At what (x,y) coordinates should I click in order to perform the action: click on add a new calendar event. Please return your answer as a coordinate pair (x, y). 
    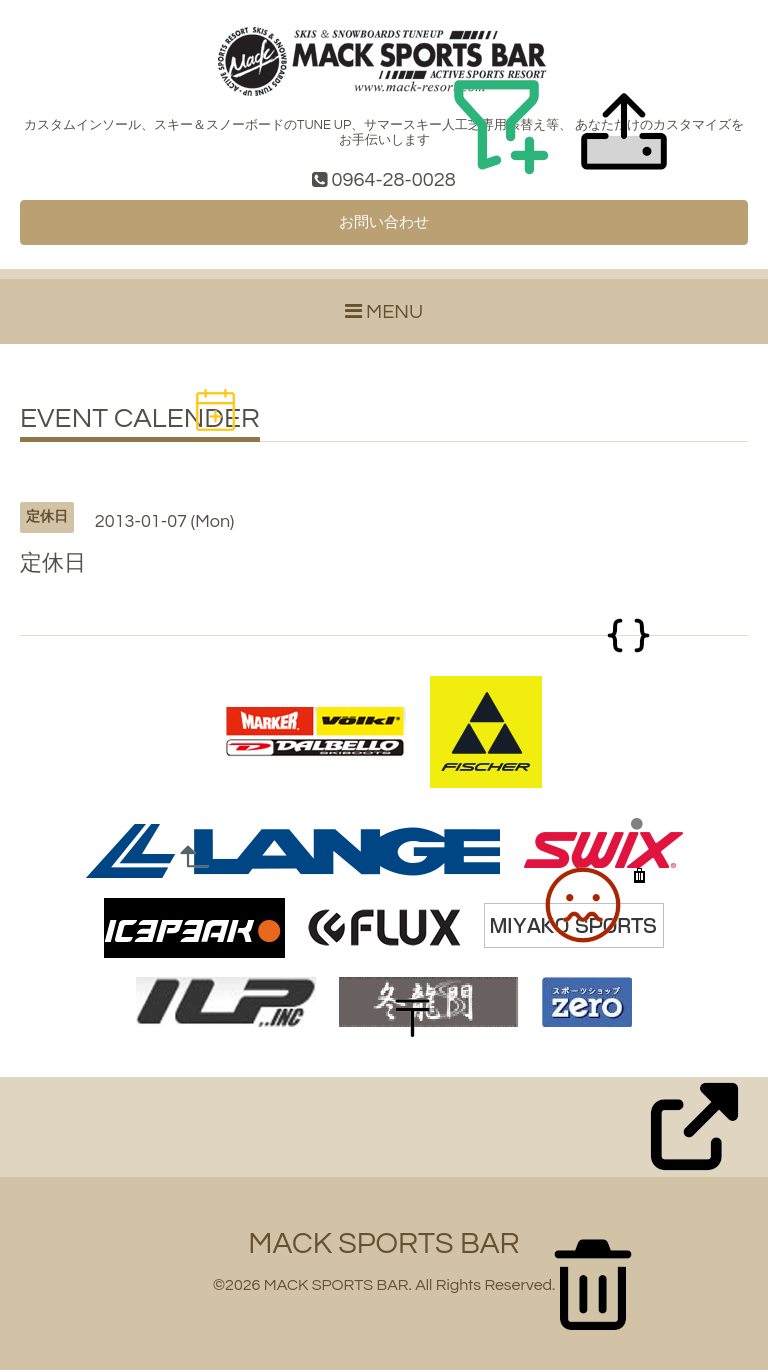
    Looking at the image, I should click on (215, 411).